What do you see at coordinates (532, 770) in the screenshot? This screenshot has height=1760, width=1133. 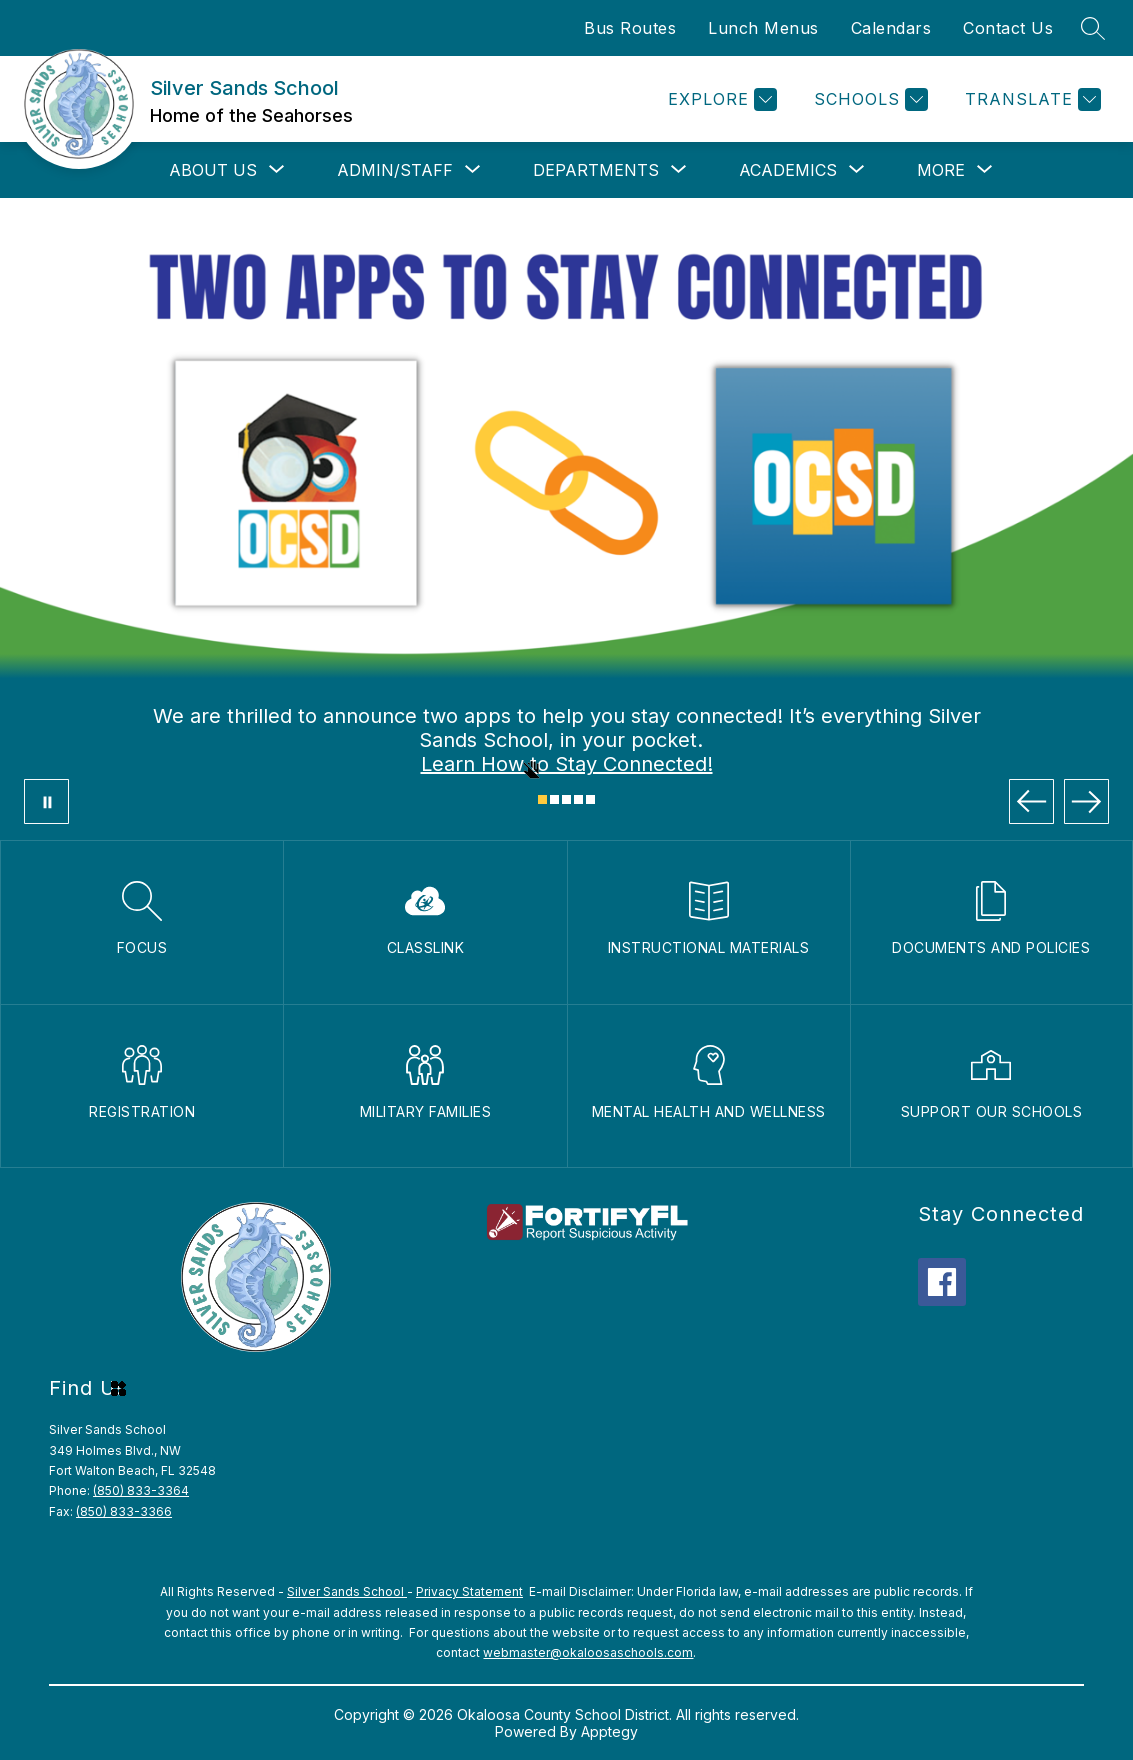 I see `do not touch - touchscreen disabled` at bounding box center [532, 770].